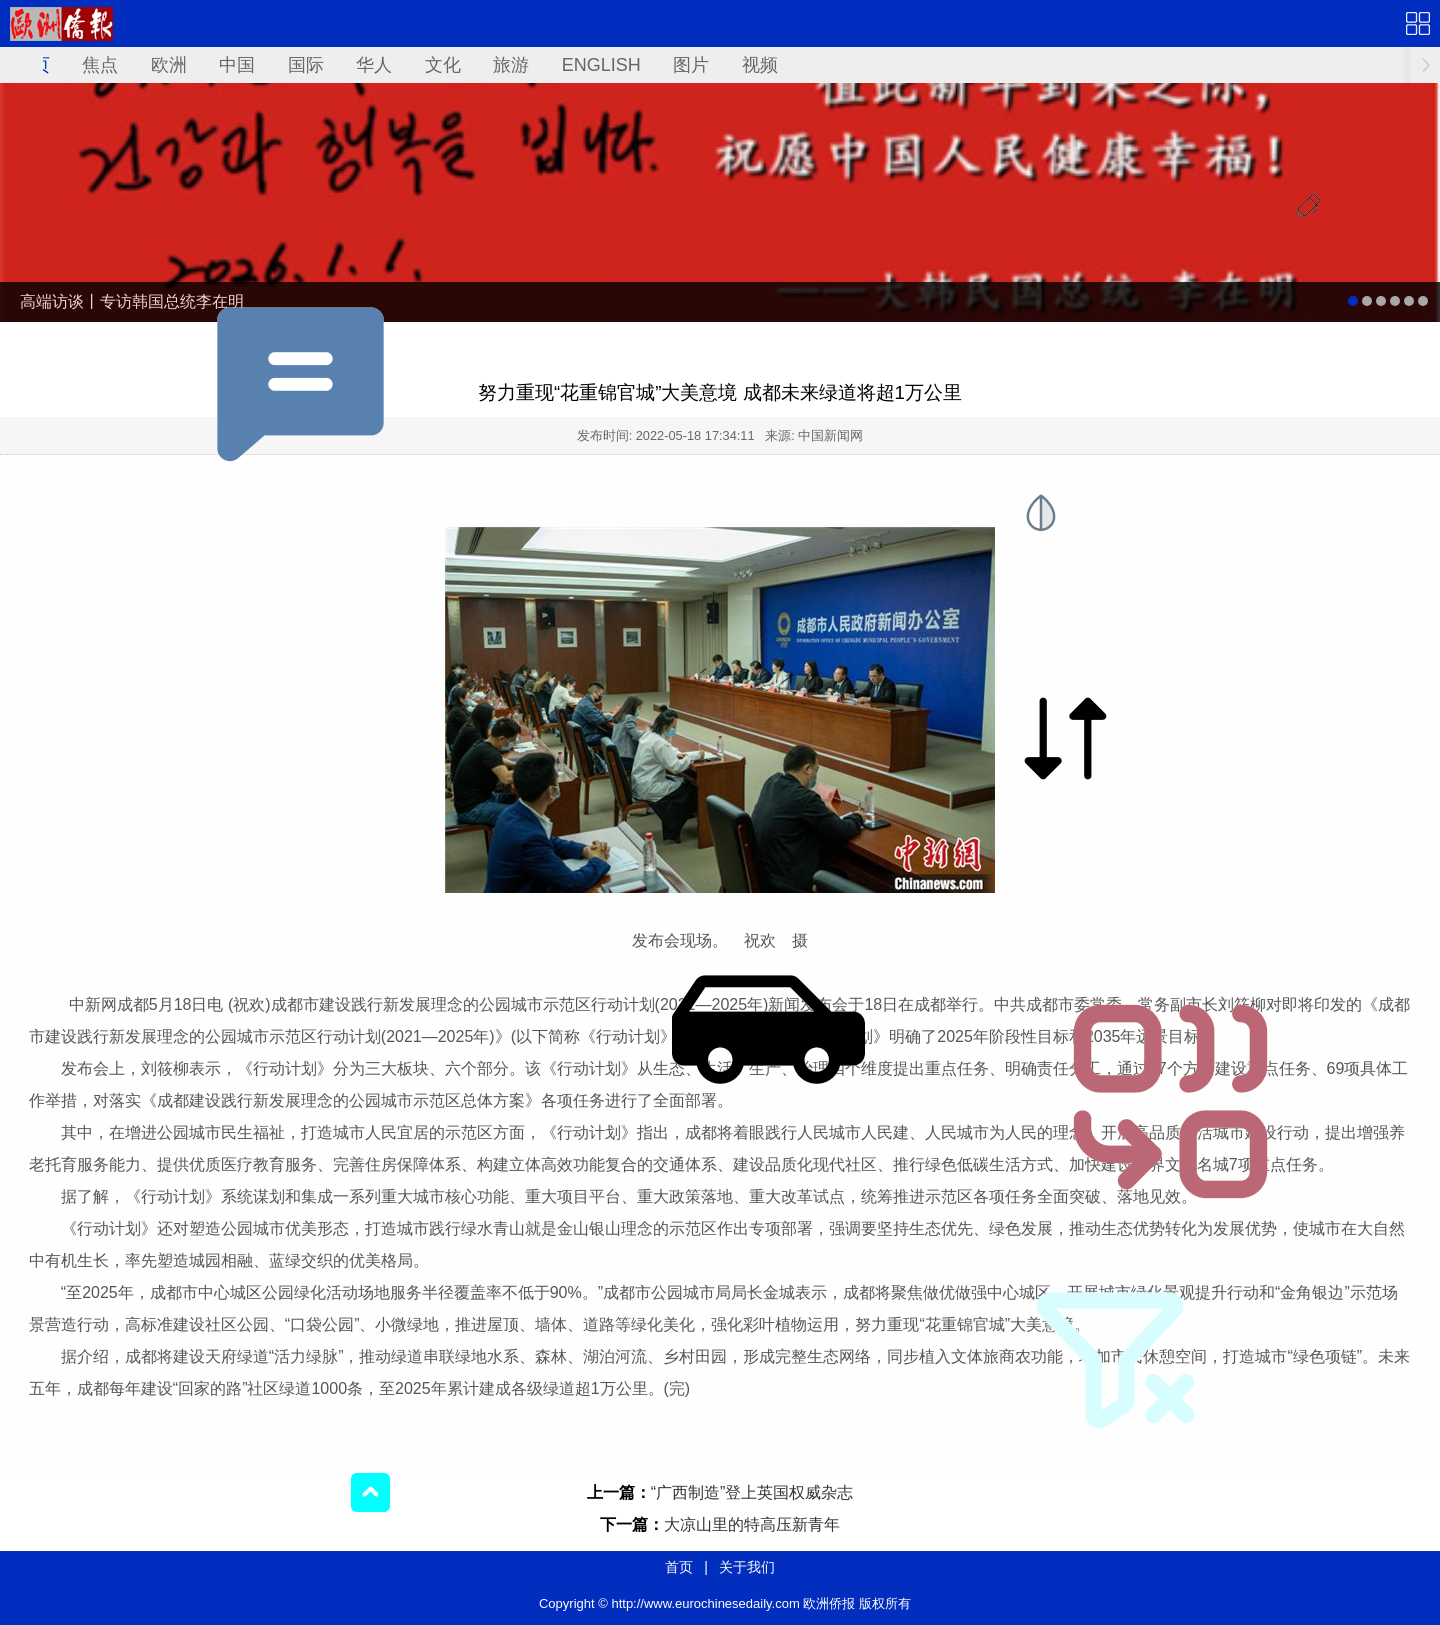  I want to click on clear all filters, so click(1110, 1355).